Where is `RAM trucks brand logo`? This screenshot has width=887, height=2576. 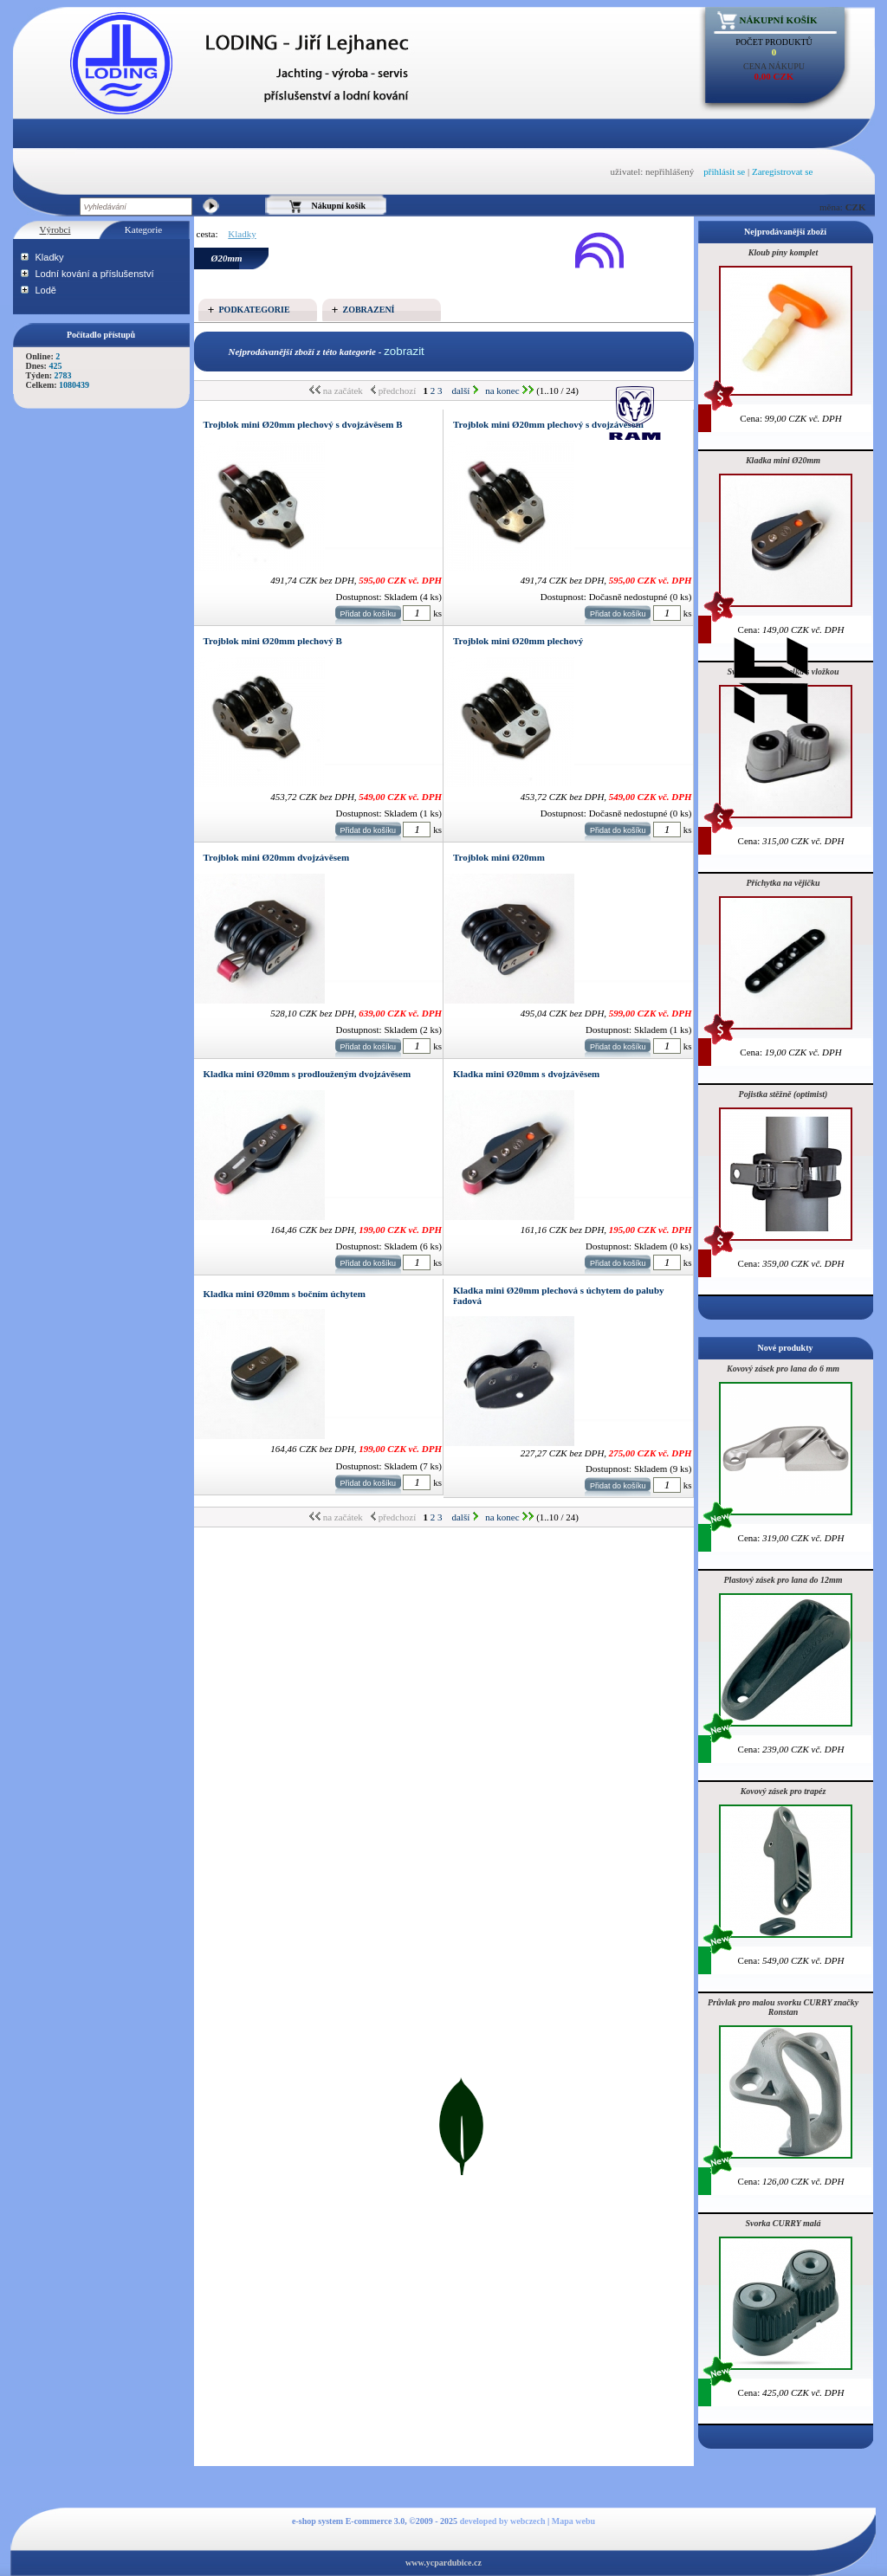 RAM trucks brand logo is located at coordinates (635, 413).